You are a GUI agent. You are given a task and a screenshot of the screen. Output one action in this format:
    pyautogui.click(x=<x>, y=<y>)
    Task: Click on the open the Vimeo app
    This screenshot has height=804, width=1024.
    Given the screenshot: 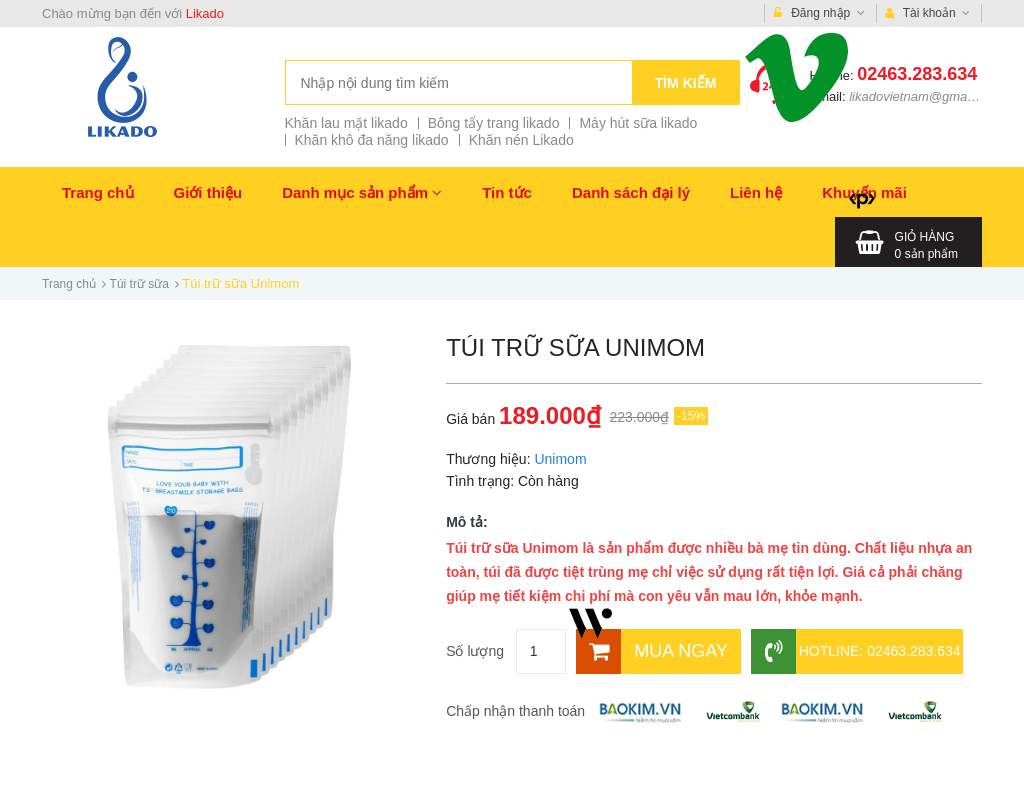 What is the action you would take?
    pyautogui.click(x=796, y=77)
    